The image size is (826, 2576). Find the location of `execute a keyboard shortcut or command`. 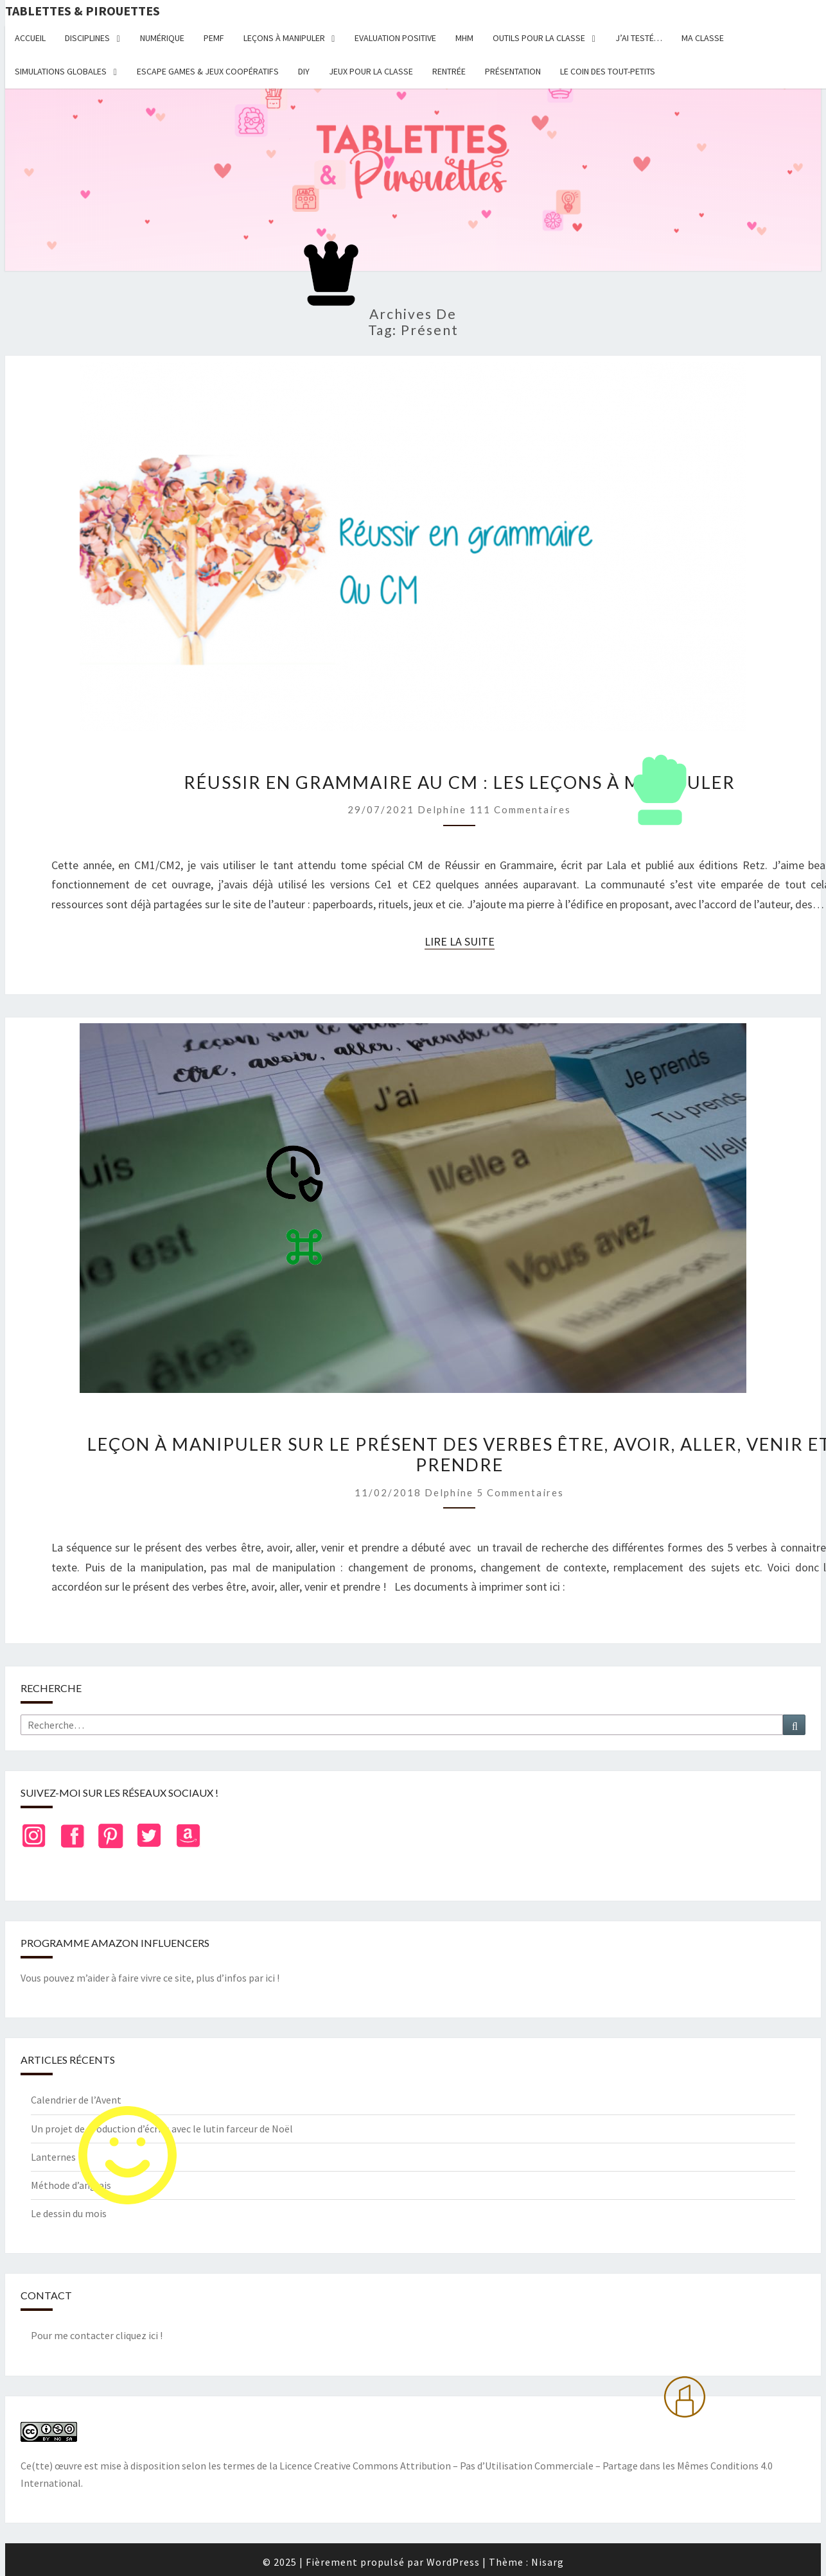

execute a keyboard shortcut or command is located at coordinates (304, 1247).